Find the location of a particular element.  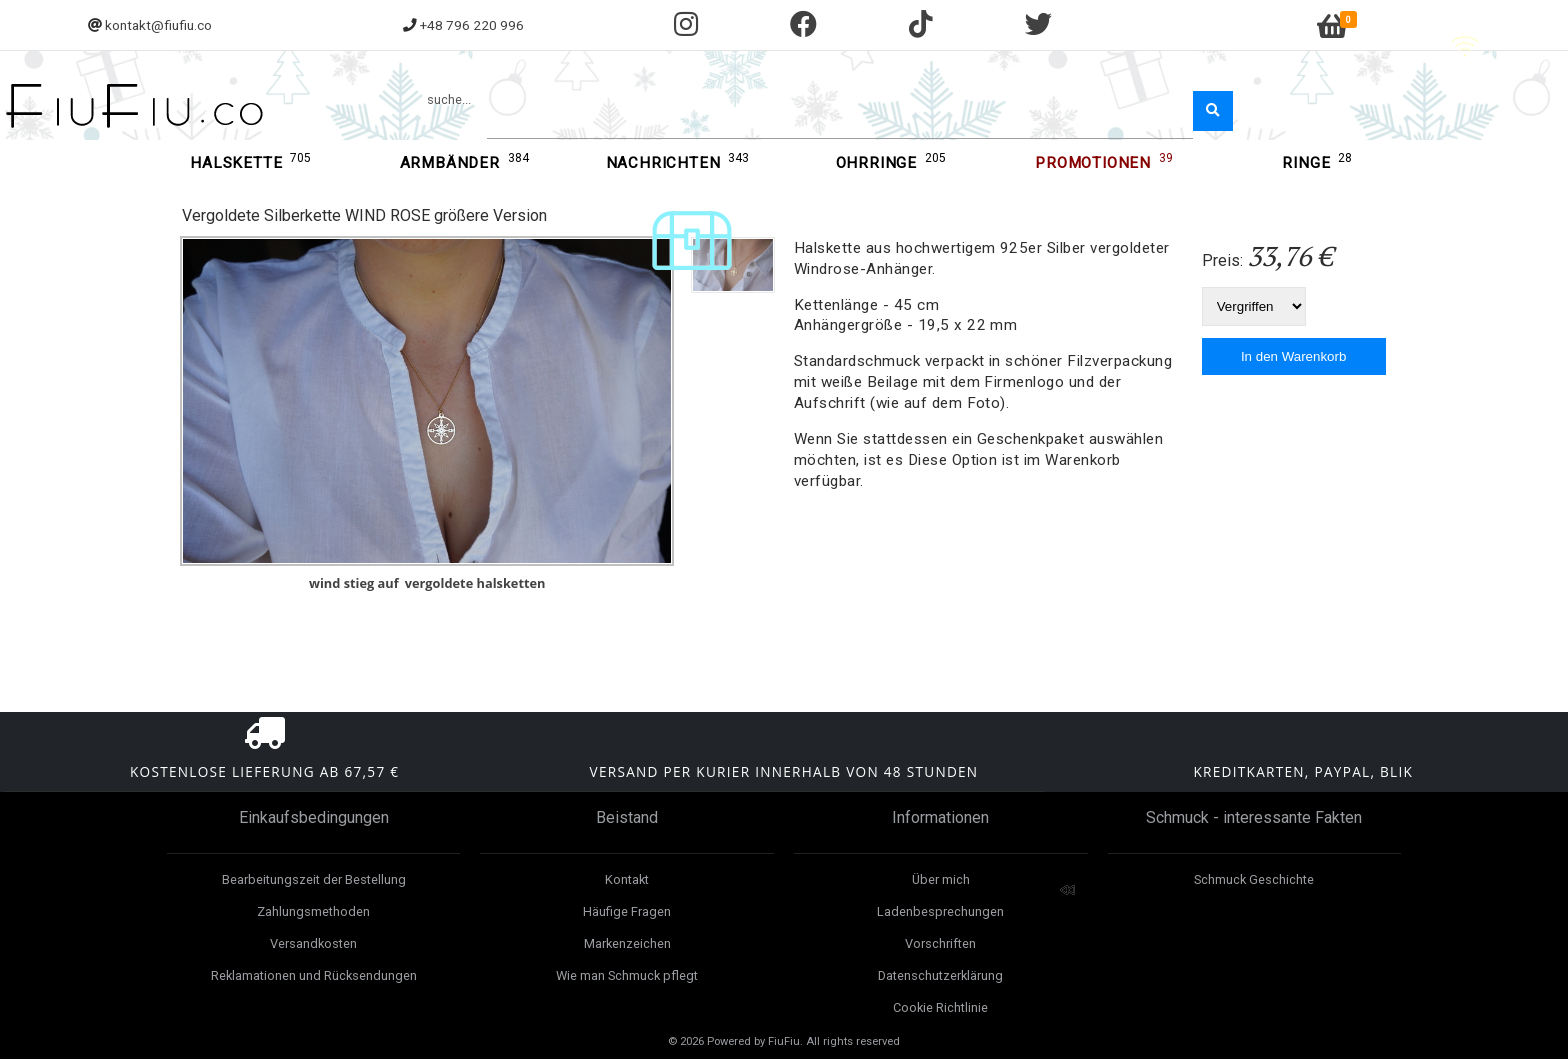

rewind or skip backward in media playback is located at coordinates (1068, 890).